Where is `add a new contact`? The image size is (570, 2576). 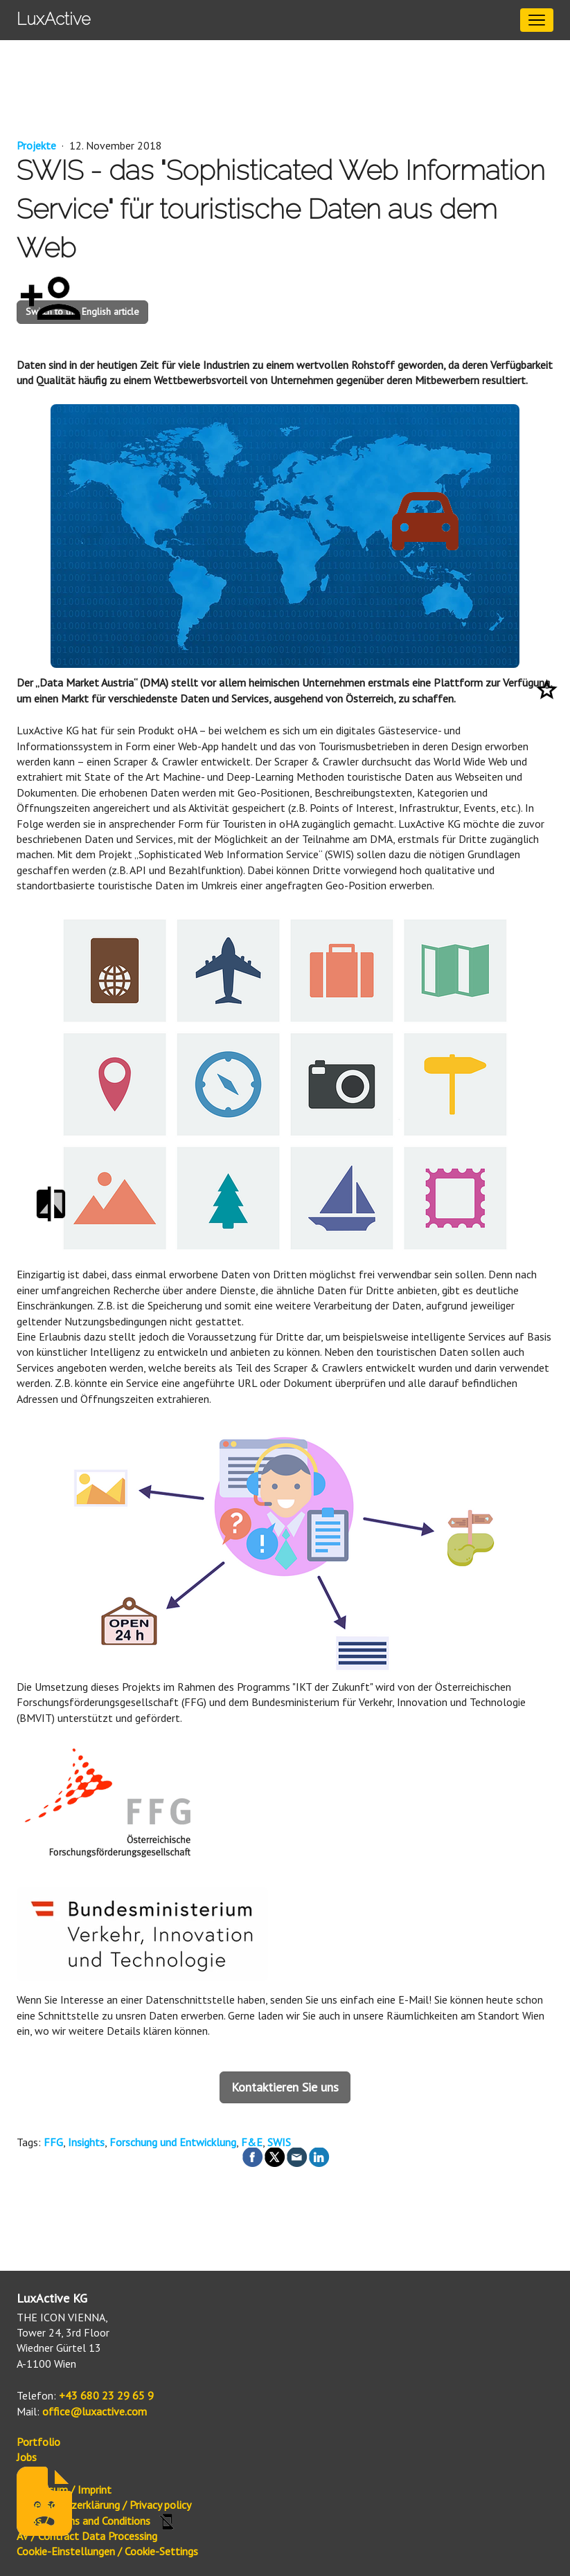
add a new contact is located at coordinates (51, 298).